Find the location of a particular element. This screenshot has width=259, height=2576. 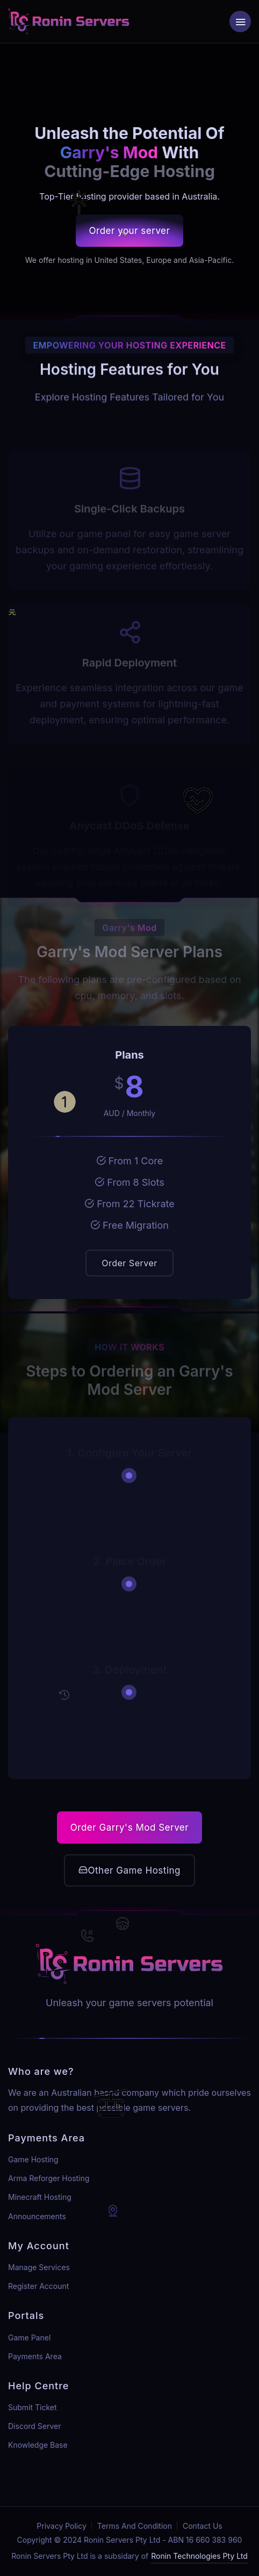

indicates the first step in a process or sequence is located at coordinates (64, 1102).